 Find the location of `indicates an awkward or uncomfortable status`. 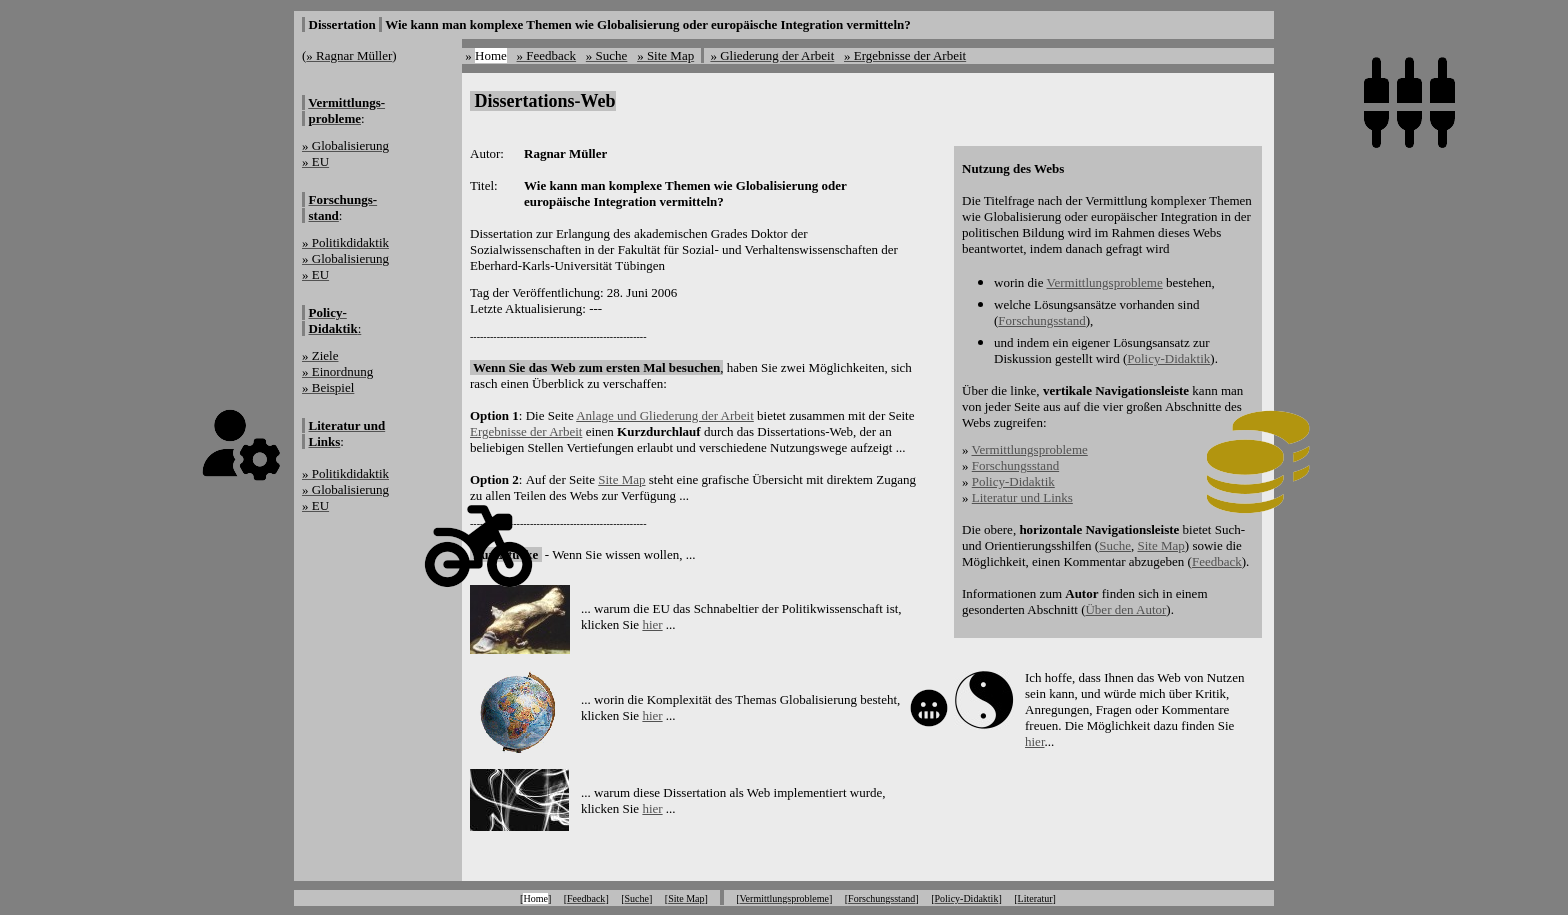

indicates an awkward or uncomfortable status is located at coordinates (929, 708).